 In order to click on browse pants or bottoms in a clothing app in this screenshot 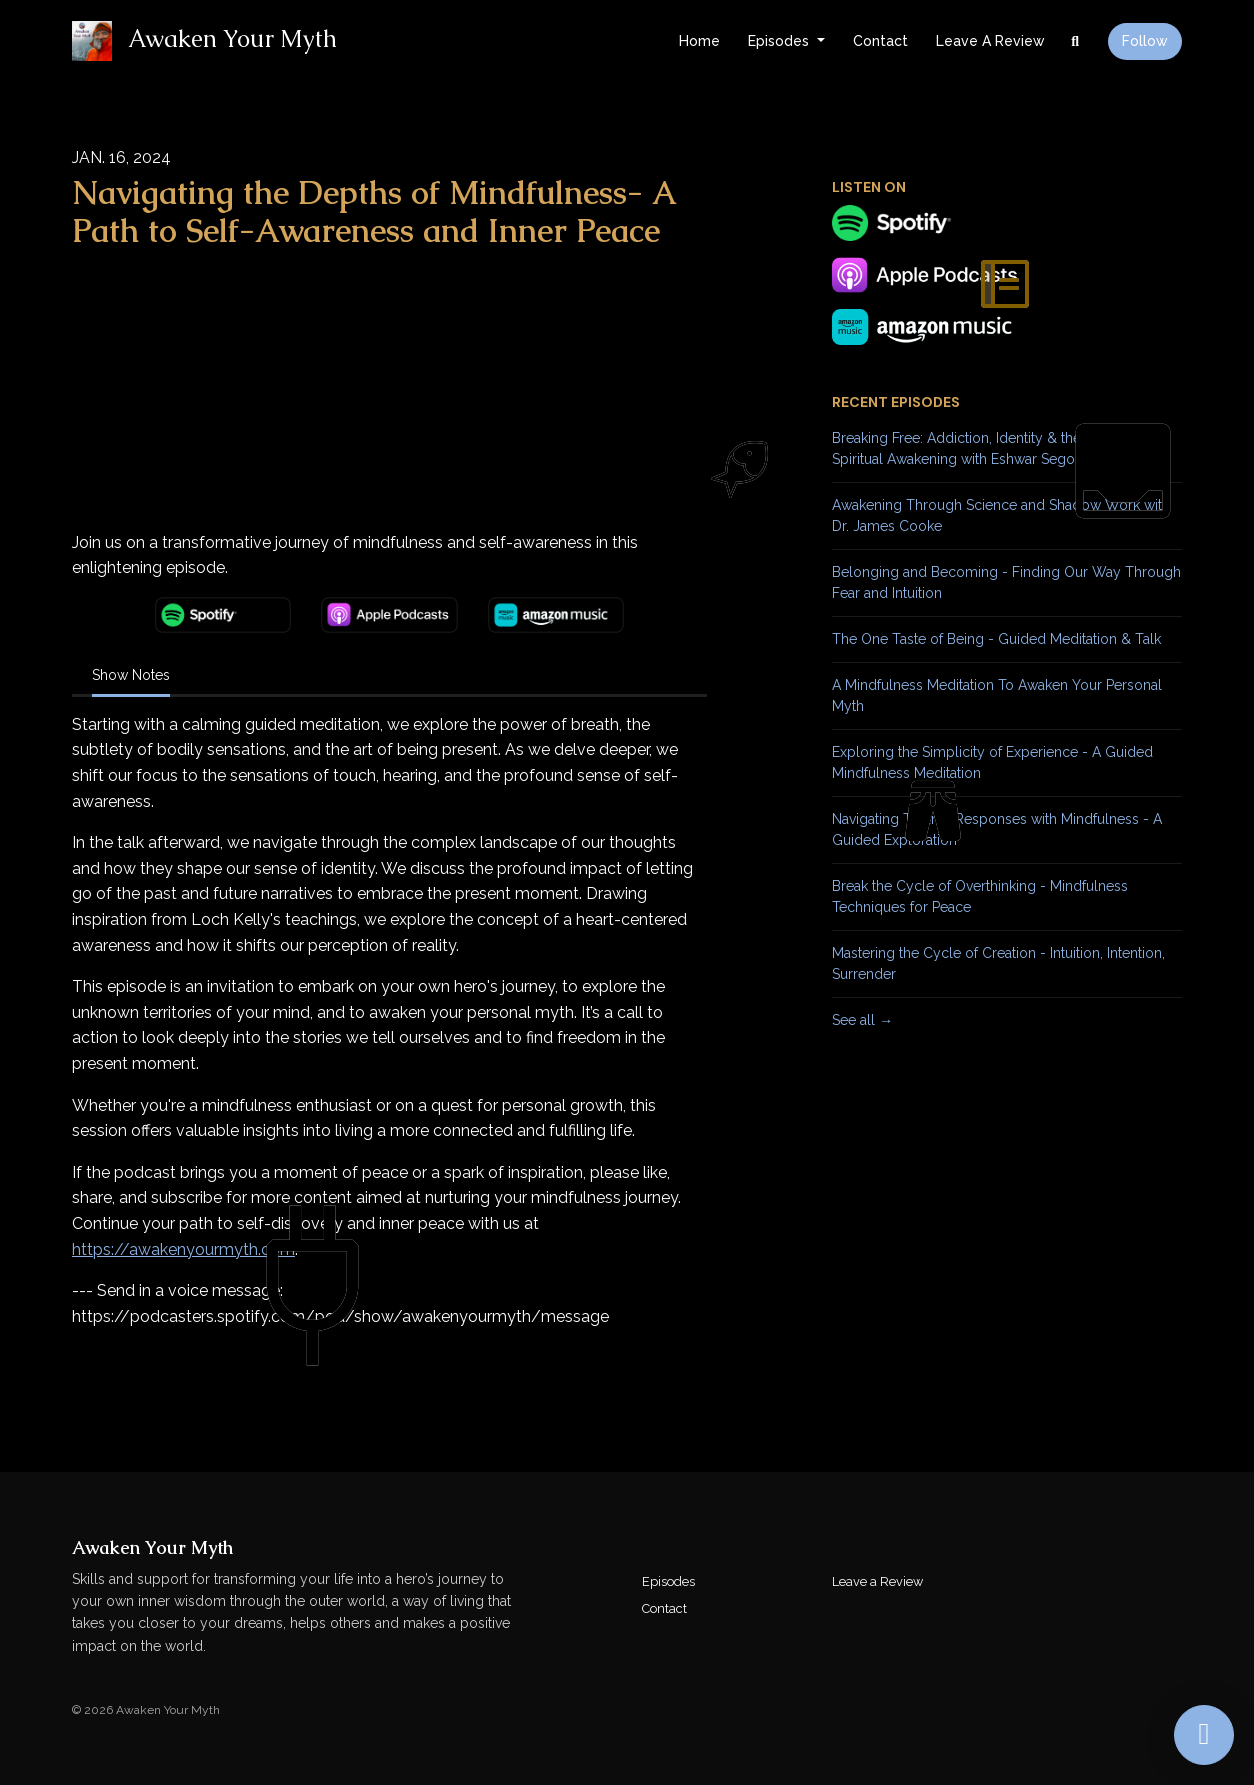, I will do `click(933, 811)`.